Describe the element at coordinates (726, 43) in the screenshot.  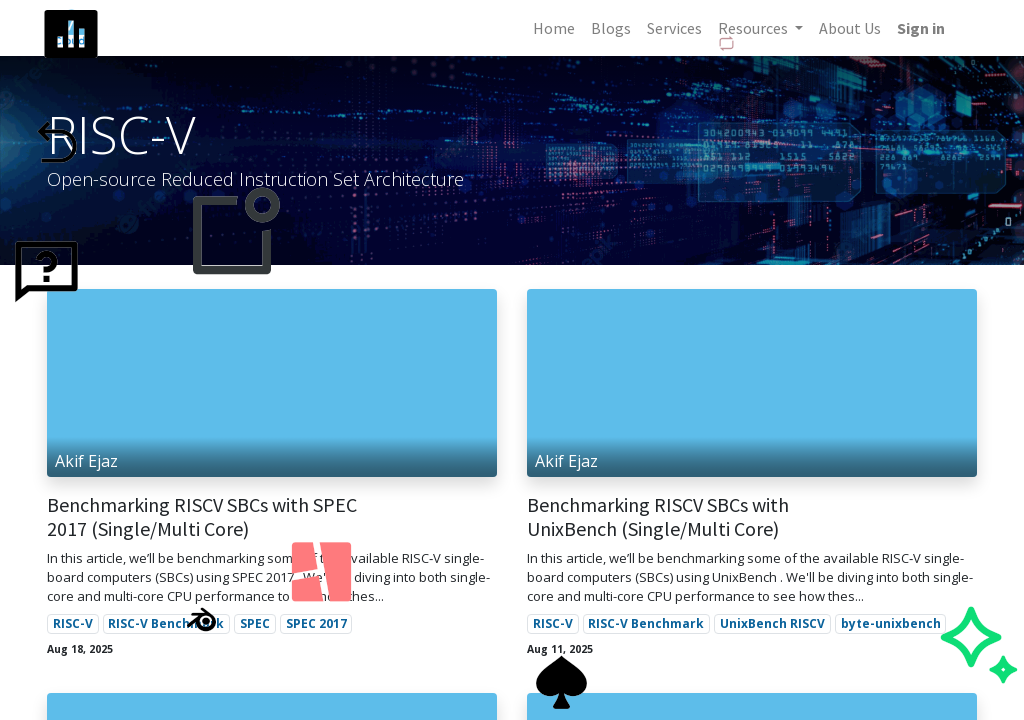
I see `enable repeat or loop playback` at that location.